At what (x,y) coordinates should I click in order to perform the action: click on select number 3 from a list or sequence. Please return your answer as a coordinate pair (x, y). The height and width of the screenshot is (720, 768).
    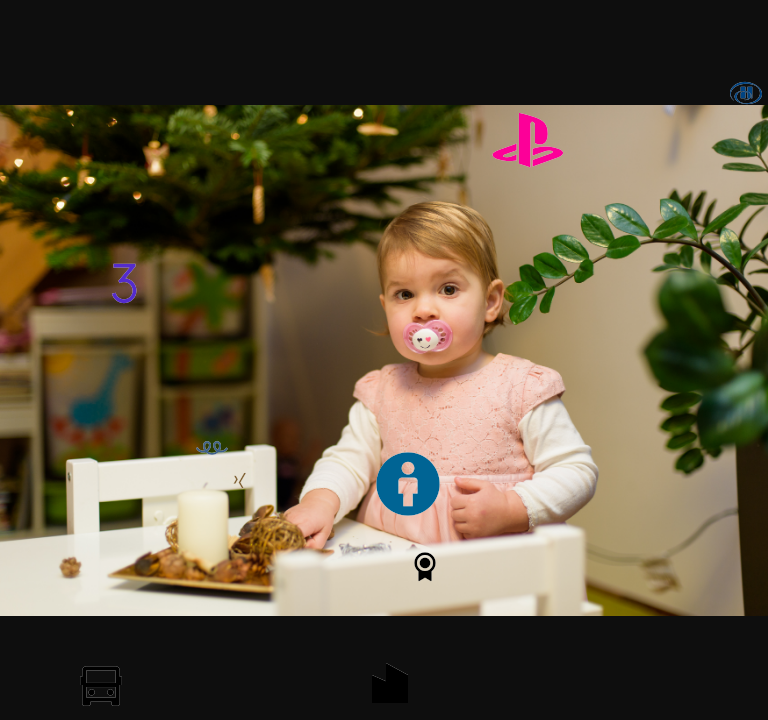
    Looking at the image, I should click on (124, 283).